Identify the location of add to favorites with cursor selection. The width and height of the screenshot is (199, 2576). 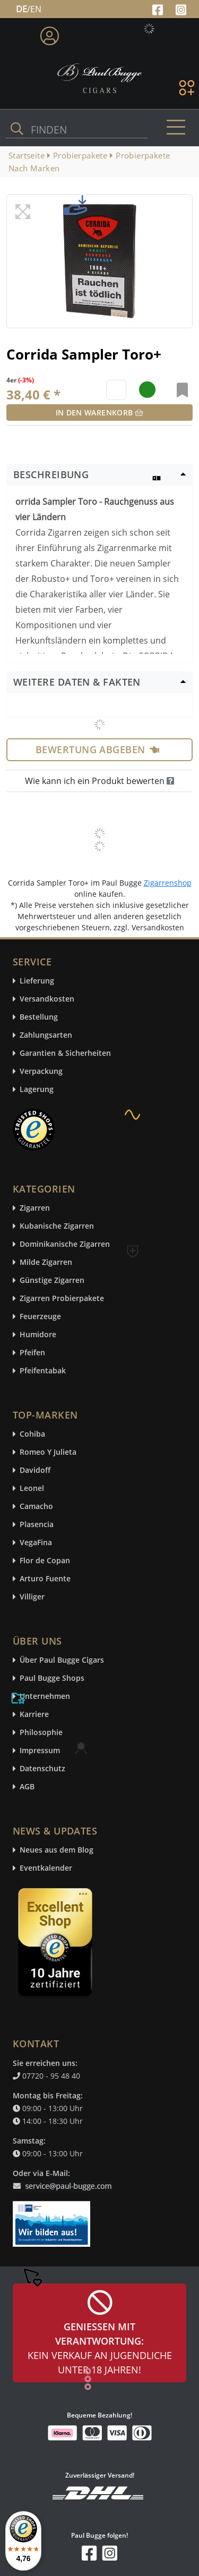
(32, 2277).